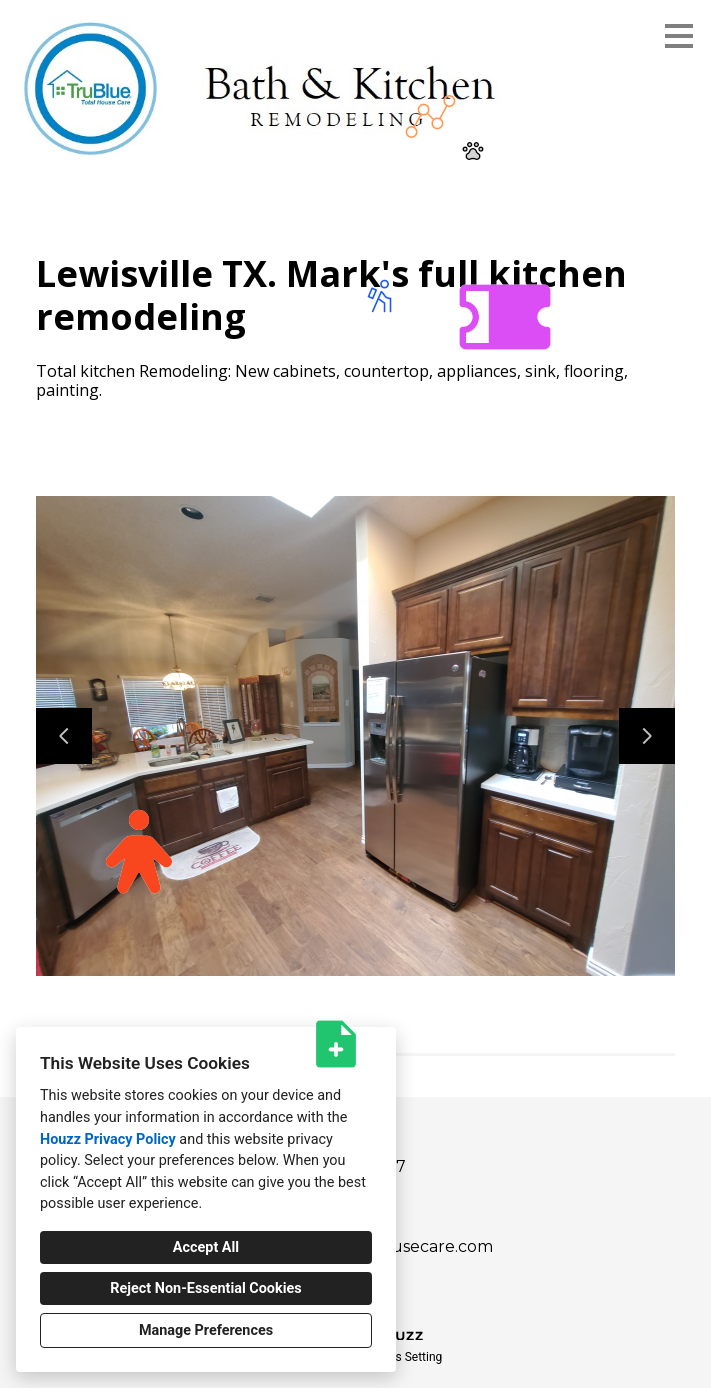 The image size is (711, 1388). Describe the element at coordinates (381, 296) in the screenshot. I see `access hiking trails or outdoor activities` at that location.